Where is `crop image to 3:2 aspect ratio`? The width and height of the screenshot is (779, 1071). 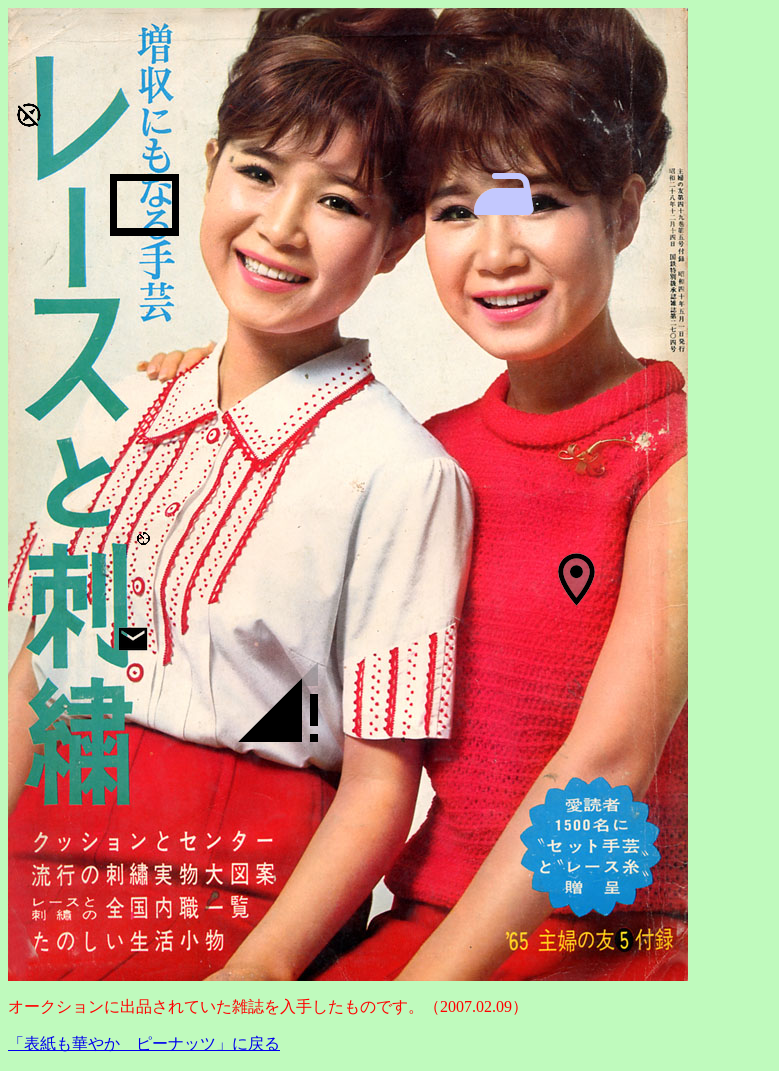 crop image to 3:2 aspect ratio is located at coordinates (144, 204).